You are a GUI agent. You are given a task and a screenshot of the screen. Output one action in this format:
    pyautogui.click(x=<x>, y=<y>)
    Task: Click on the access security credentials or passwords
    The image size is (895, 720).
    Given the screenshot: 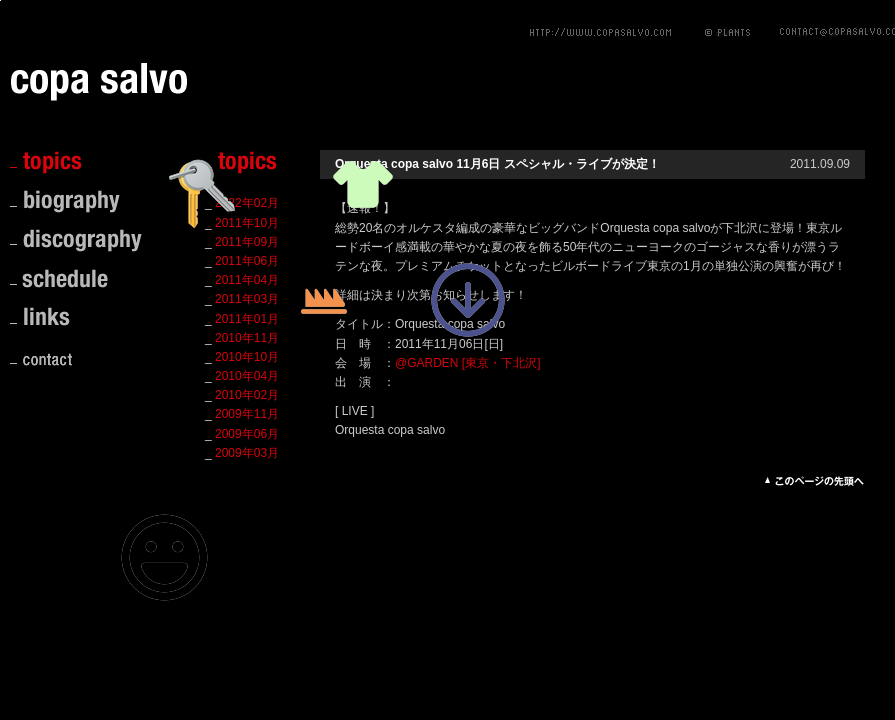 What is the action you would take?
    pyautogui.click(x=202, y=194)
    